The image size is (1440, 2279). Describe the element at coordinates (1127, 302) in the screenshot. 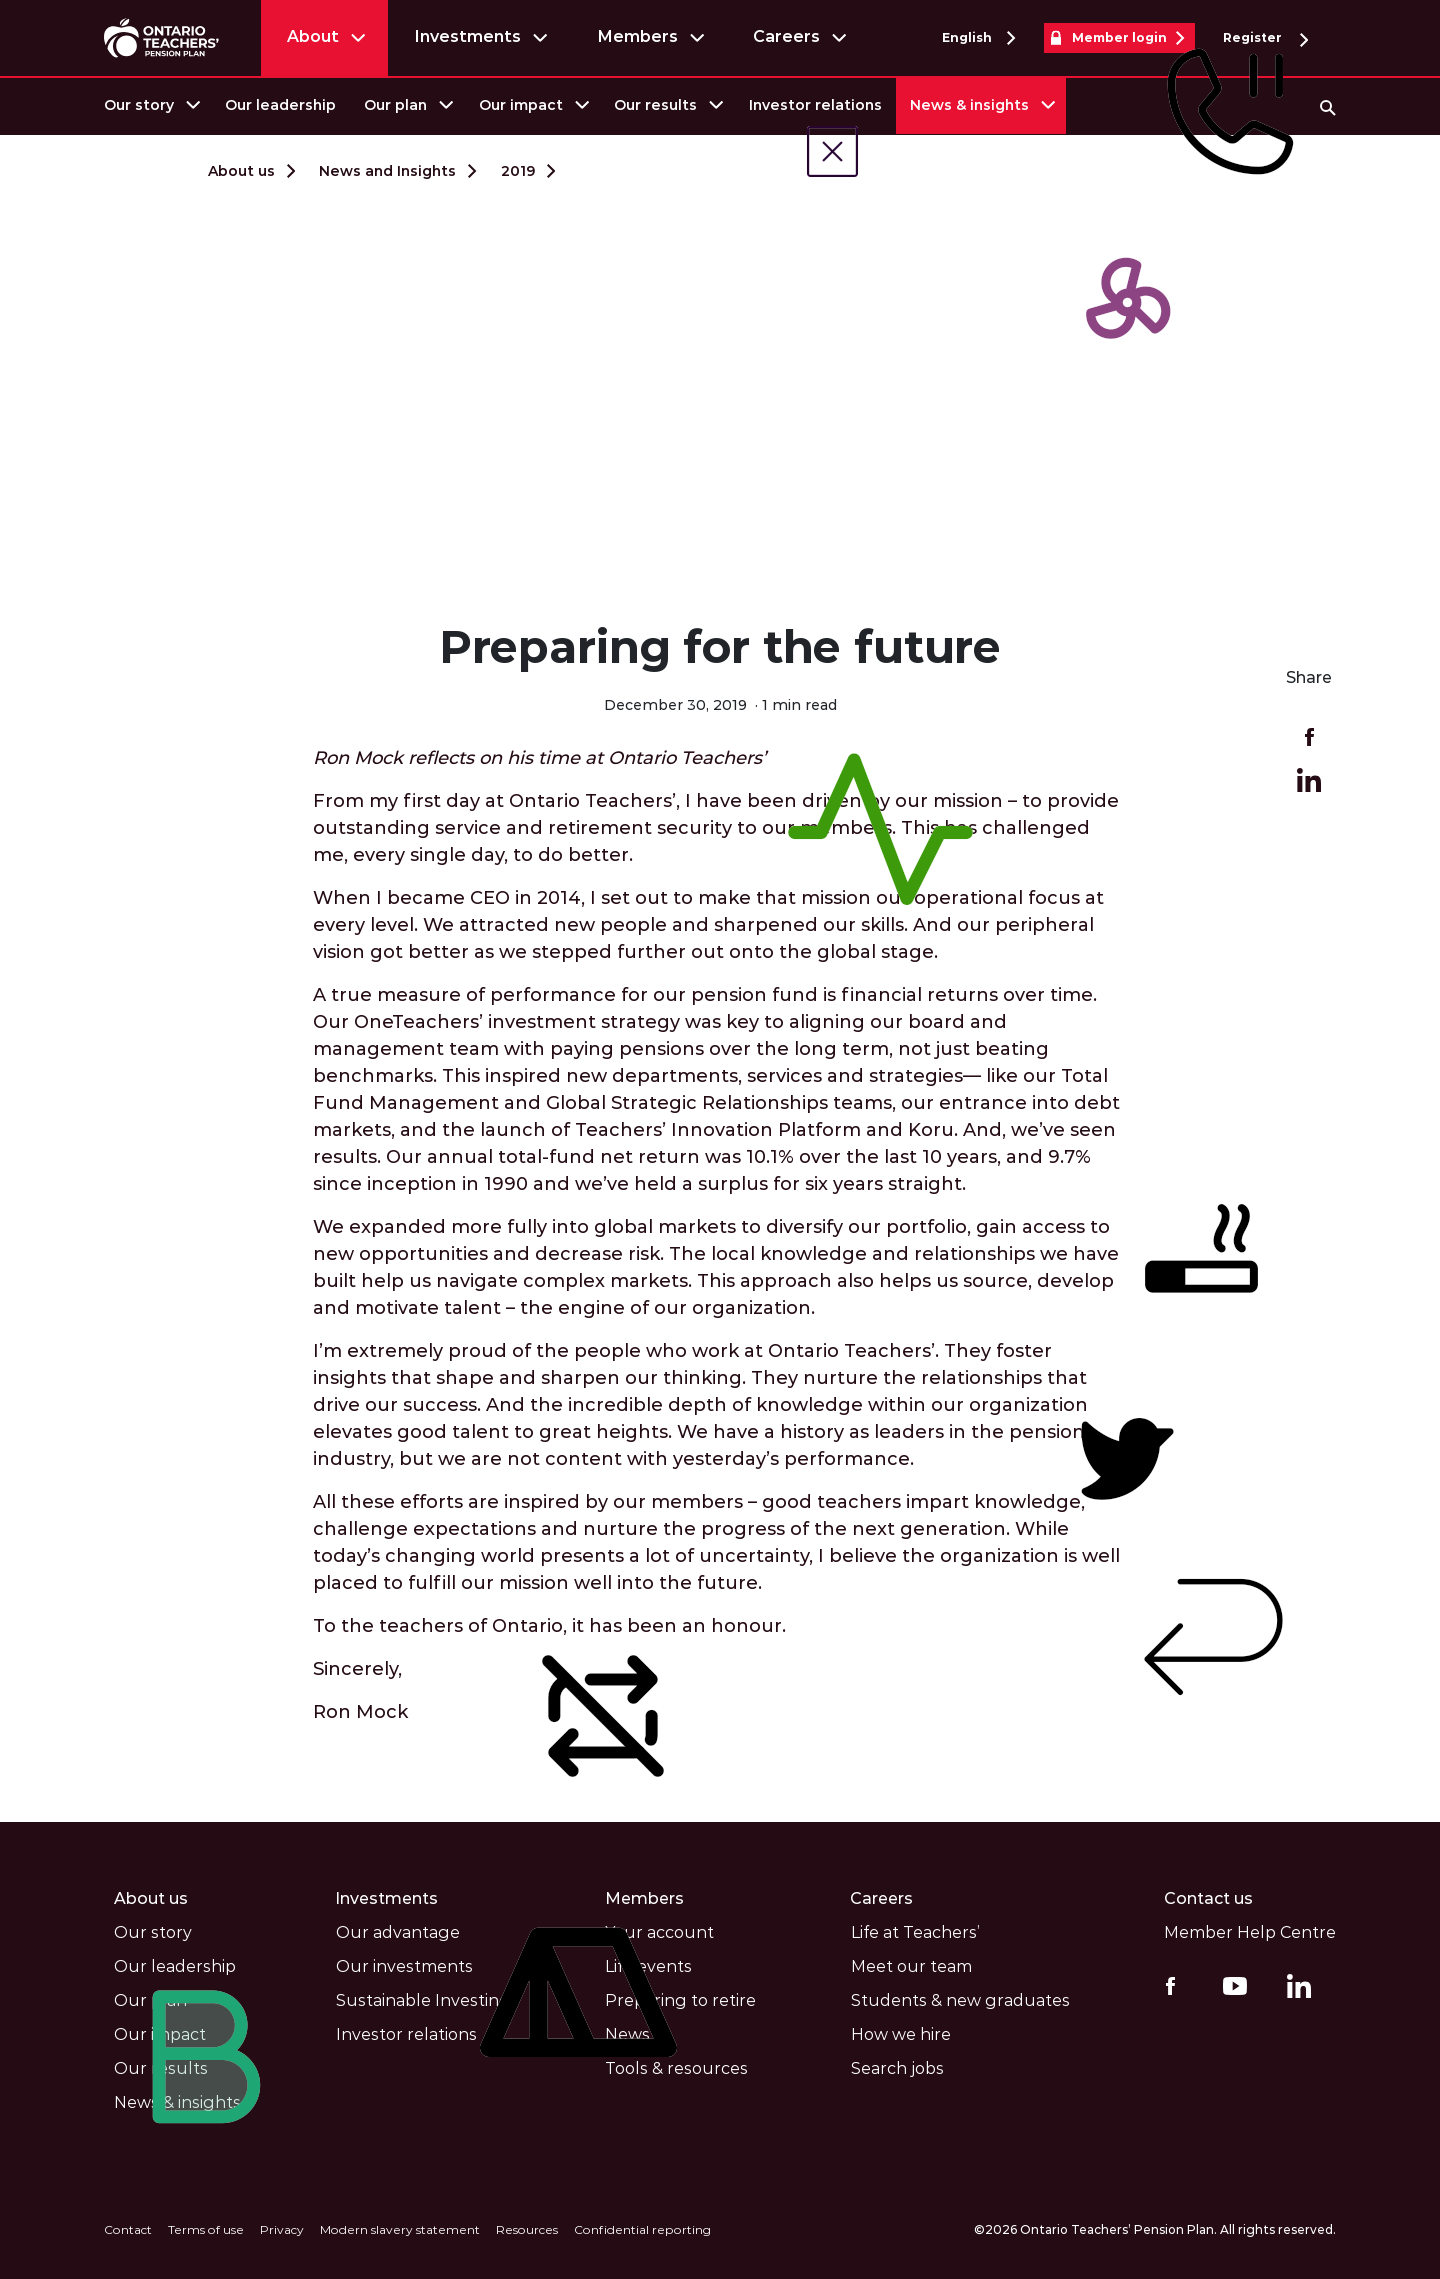

I see `control fan or ventilation settings` at that location.